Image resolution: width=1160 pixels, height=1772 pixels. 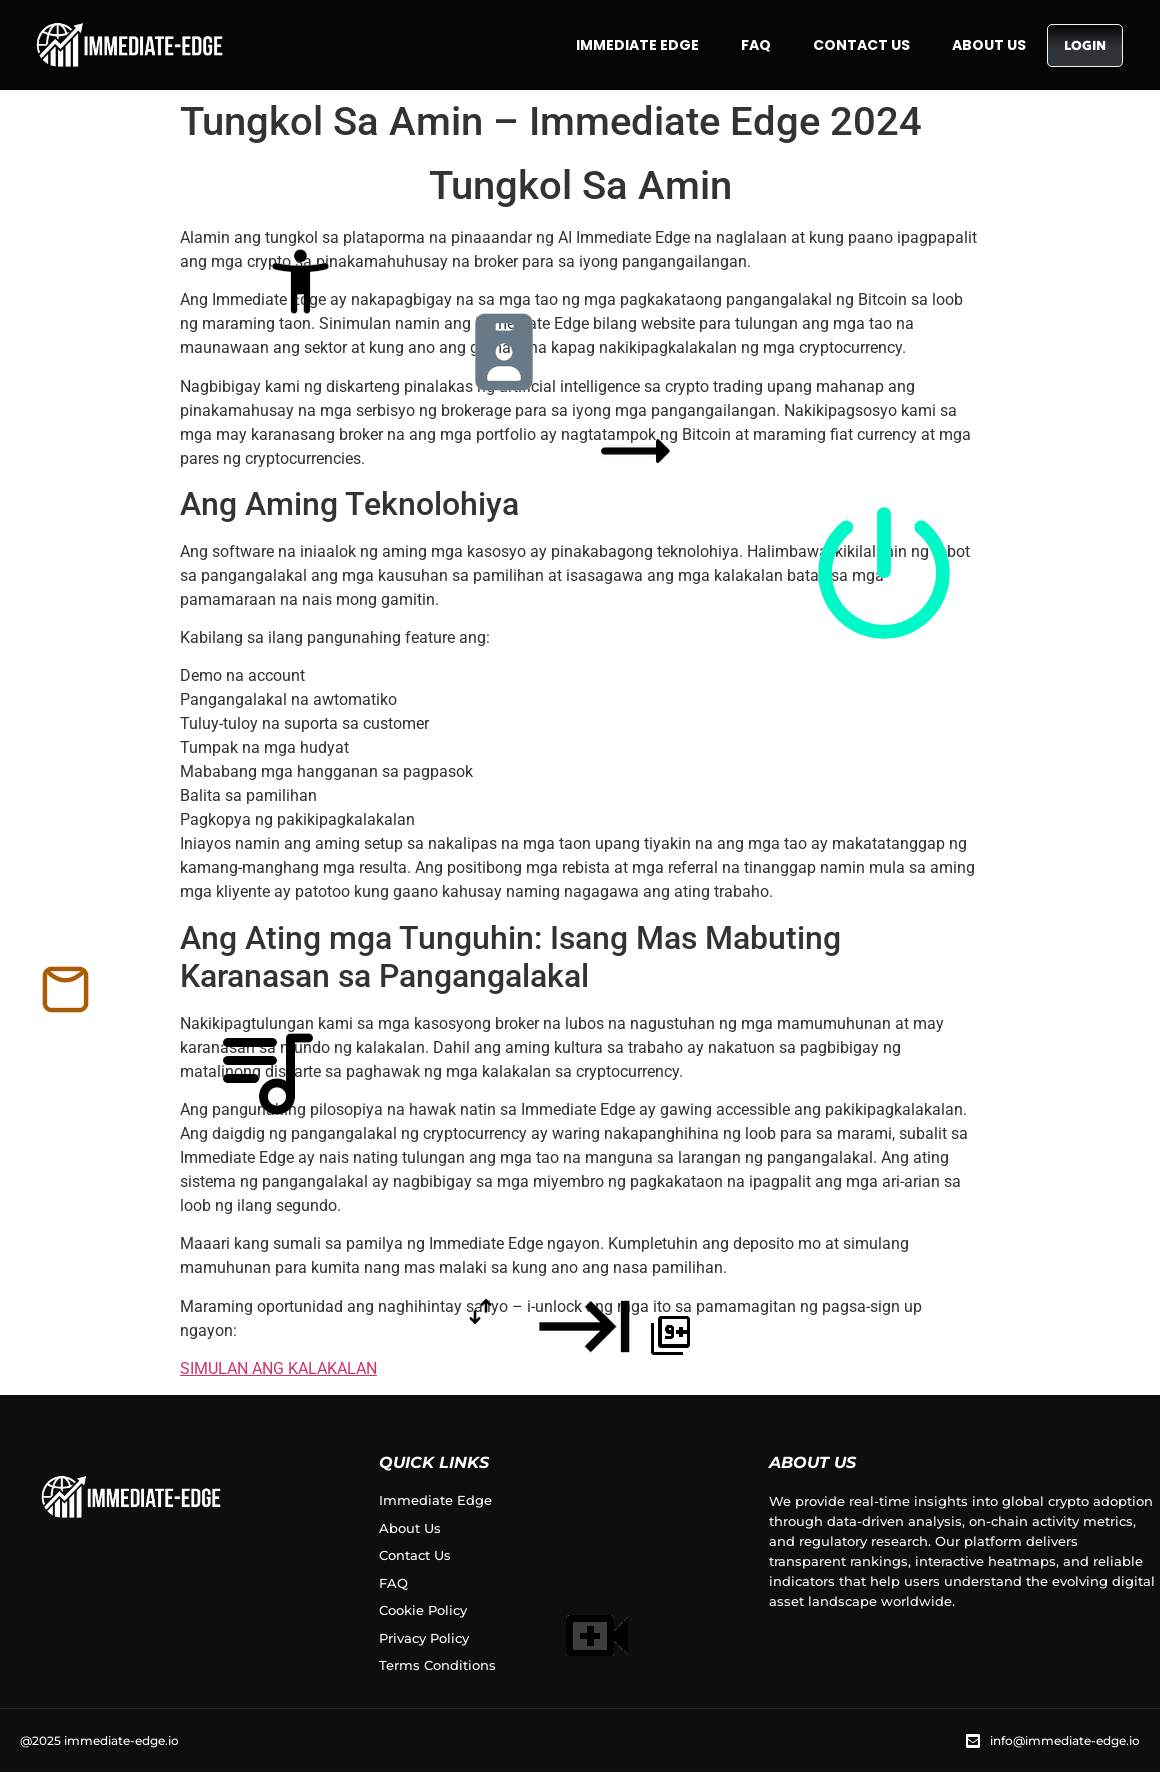 What do you see at coordinates (268, 1074) in the screenshot?
I see `view your music playlist` at bounding box center [268, 1074].